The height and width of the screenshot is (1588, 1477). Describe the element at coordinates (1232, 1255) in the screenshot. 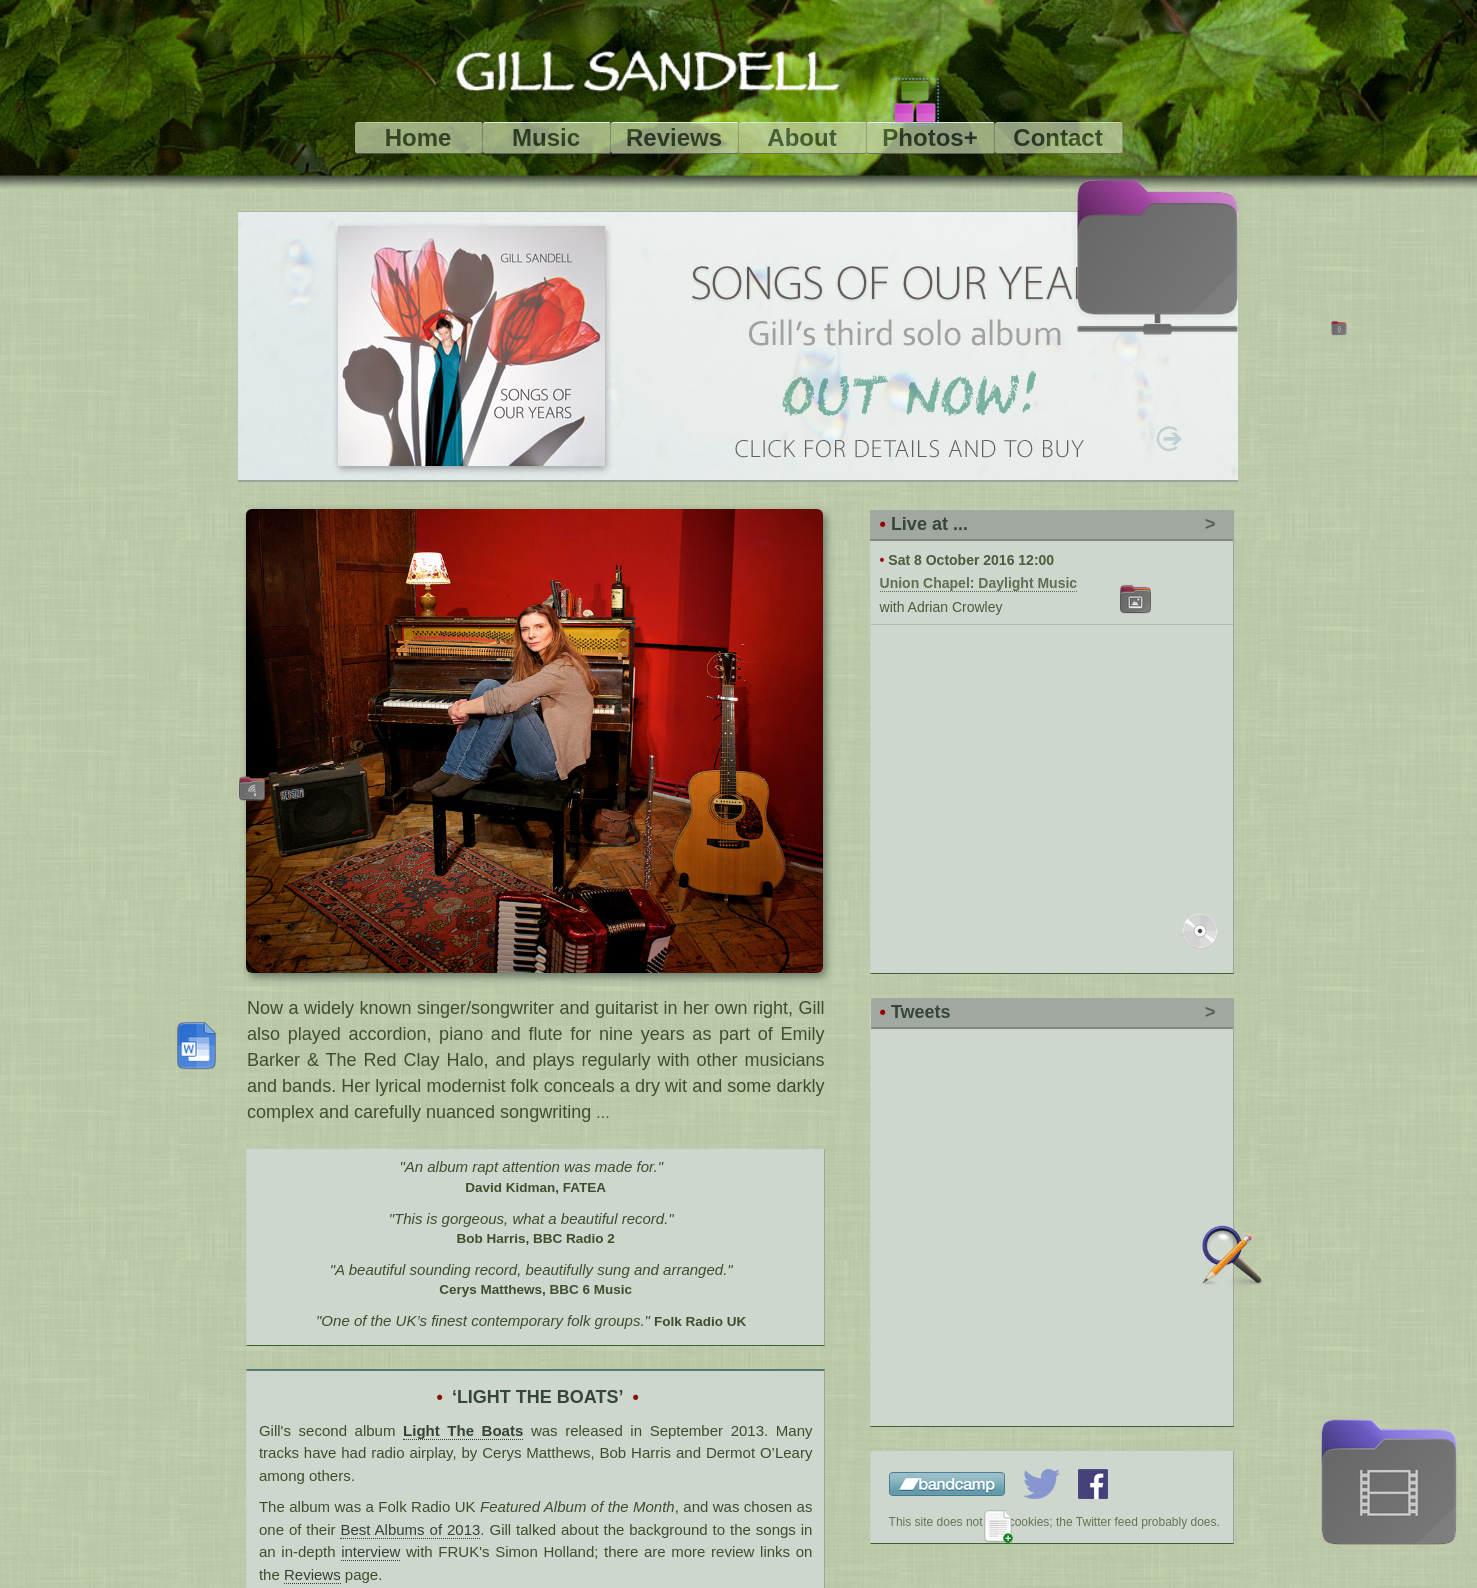

I see `find and replace text in a document` at that location.